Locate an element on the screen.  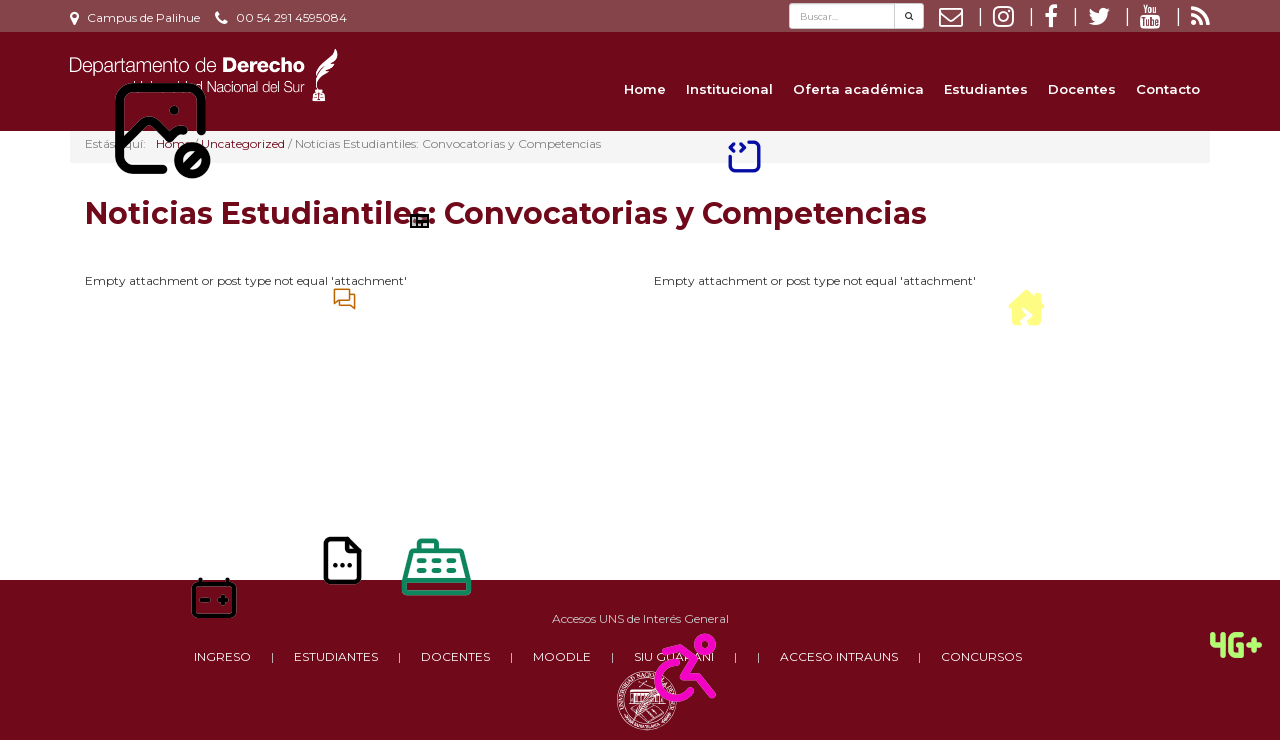
accessibility options or settings is located at coordinates (687, 666).